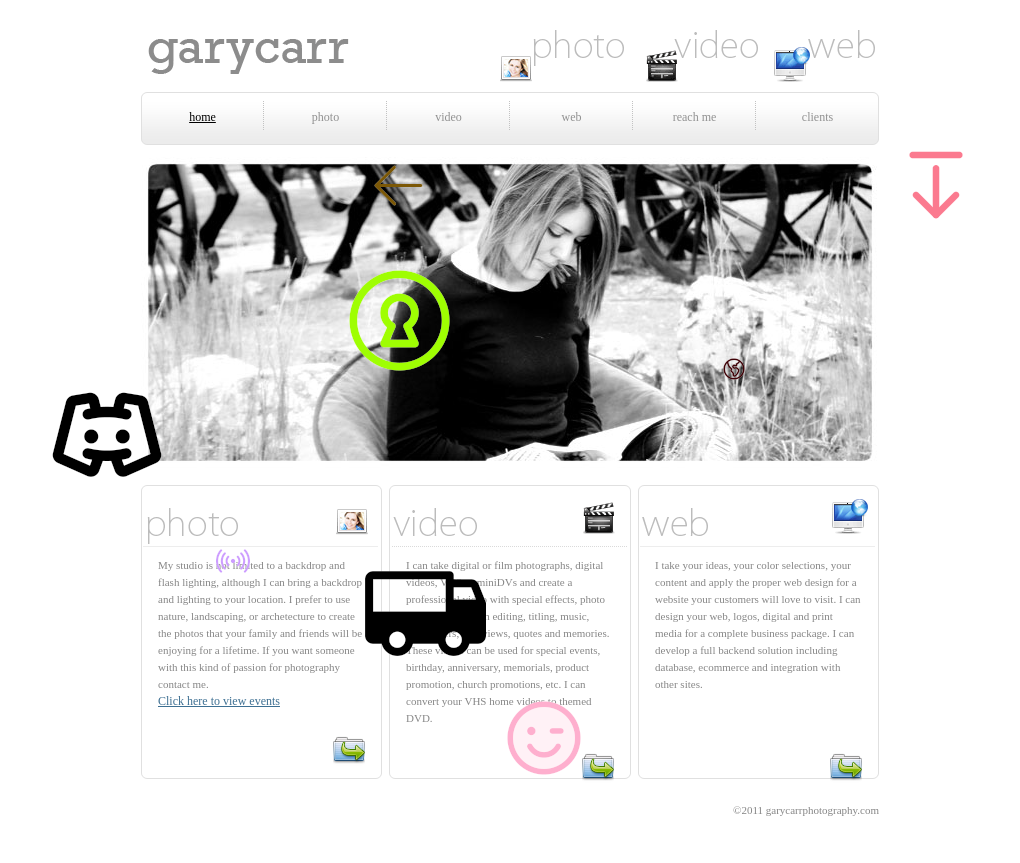  I want to click on go back to the previous screen, so click(398, 185).